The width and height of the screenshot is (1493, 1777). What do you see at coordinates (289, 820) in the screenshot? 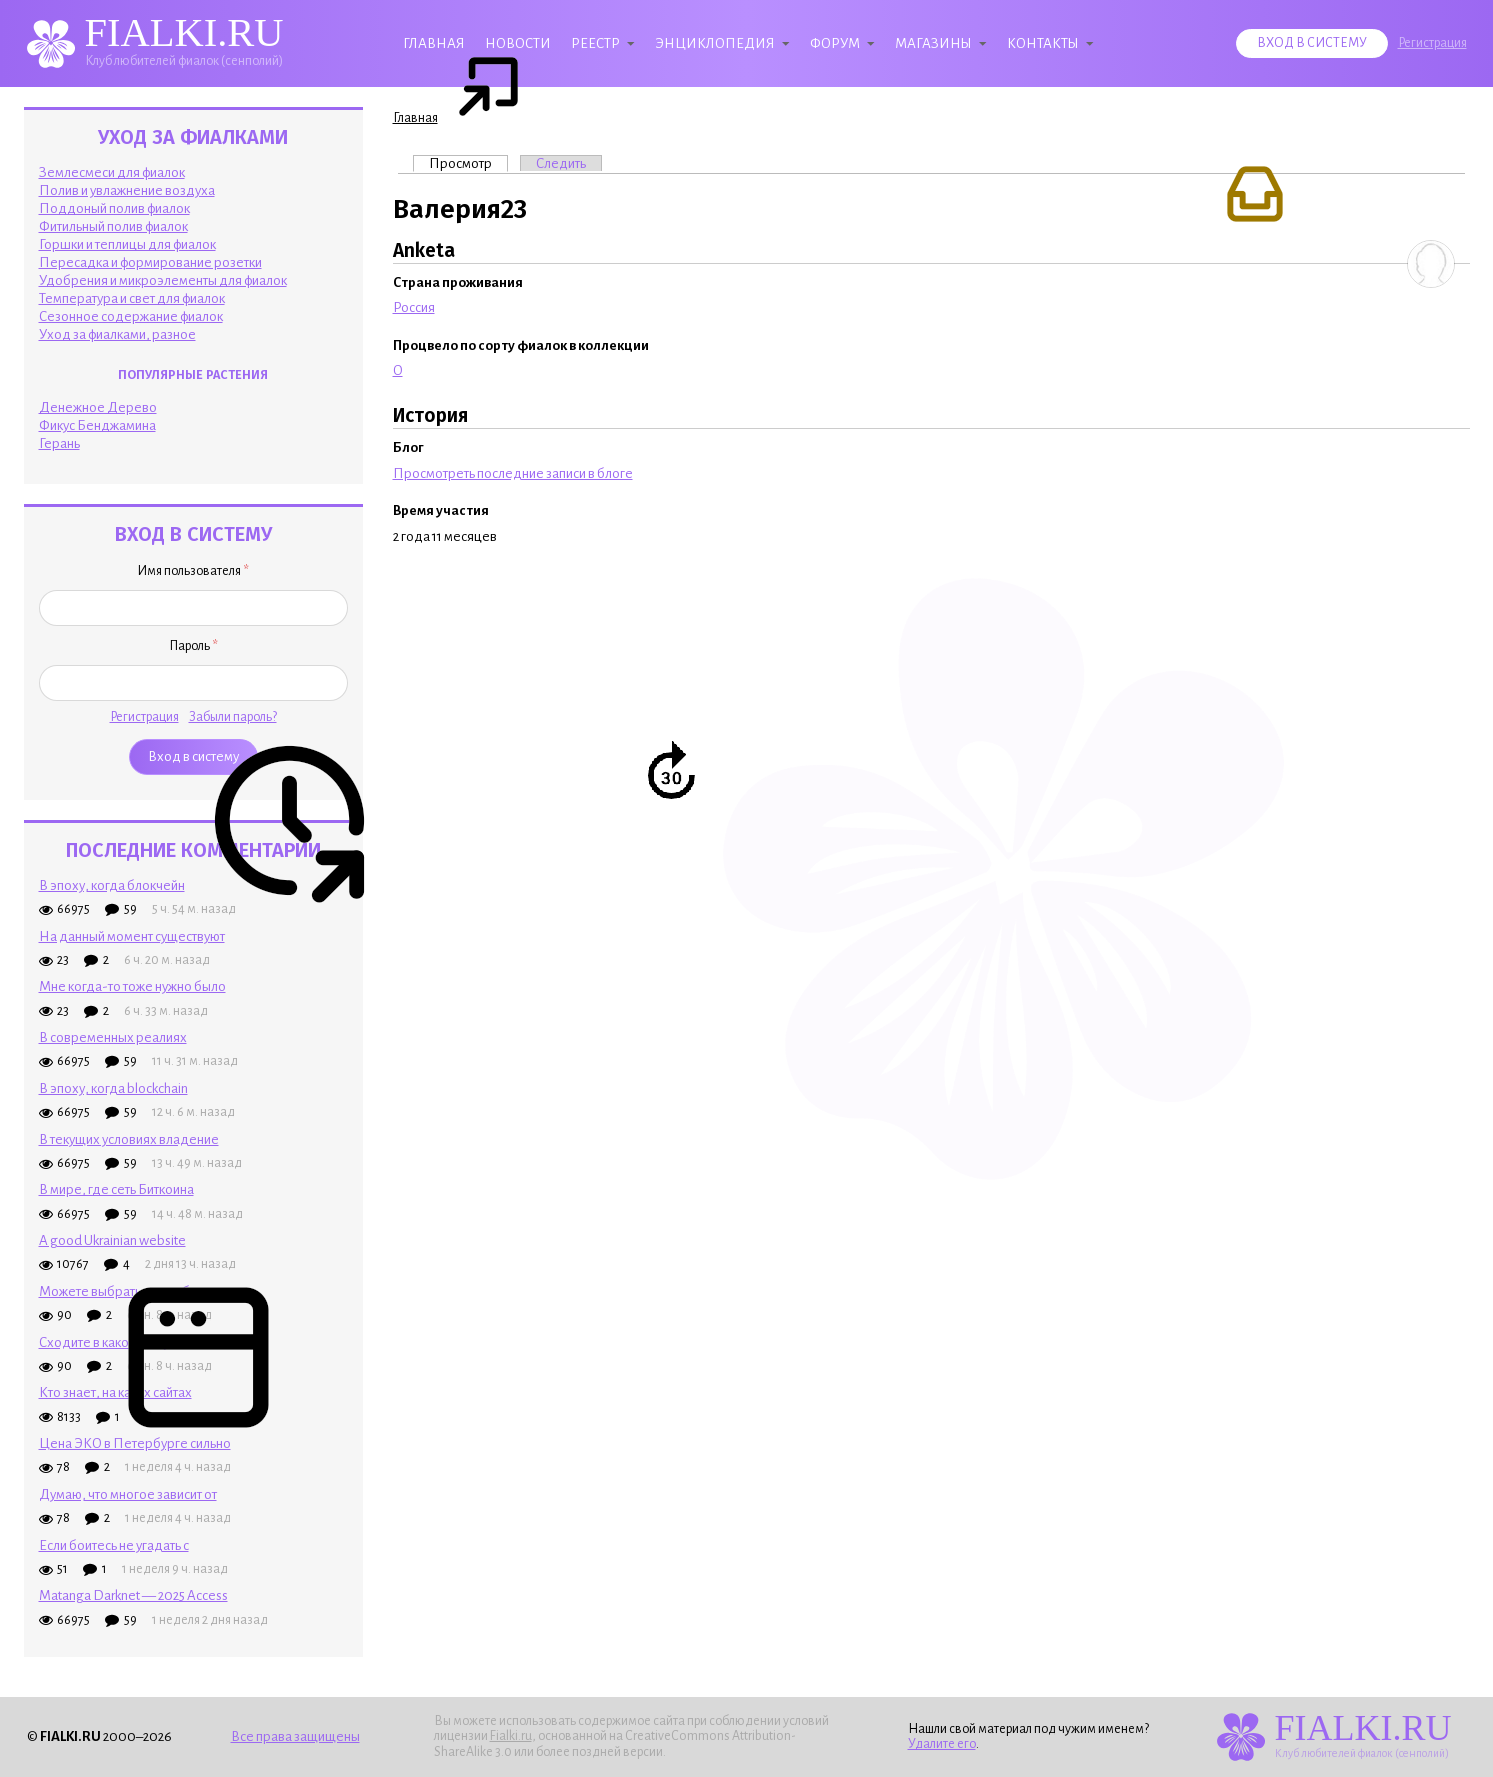
I see `share a scheduled event or time` at bounding box center [289, 820].